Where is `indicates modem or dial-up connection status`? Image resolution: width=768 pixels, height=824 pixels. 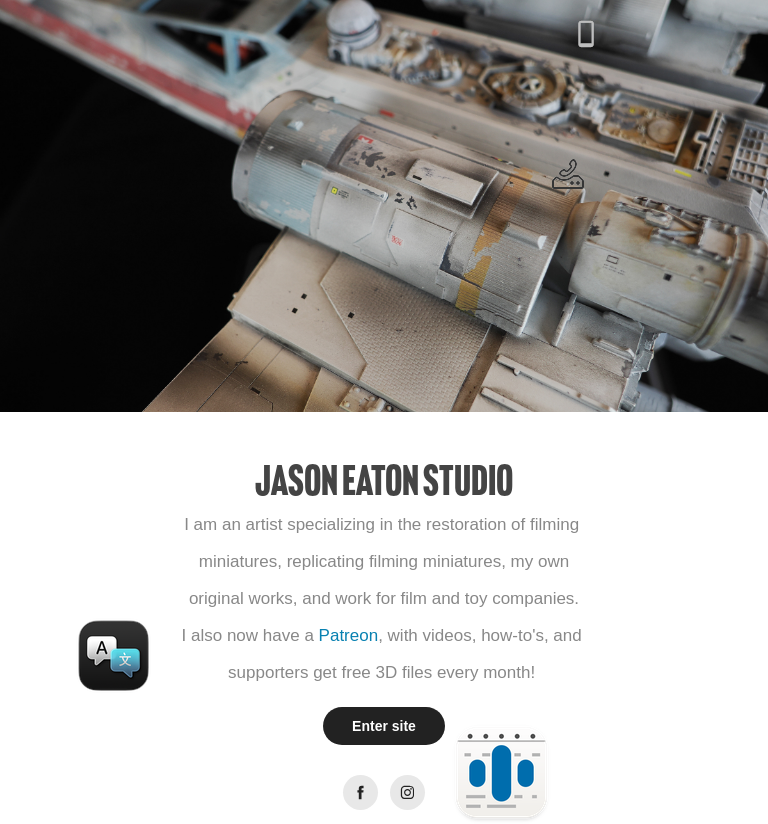
indicates modem or dial-up connection status is located at coordinates (568, 173).